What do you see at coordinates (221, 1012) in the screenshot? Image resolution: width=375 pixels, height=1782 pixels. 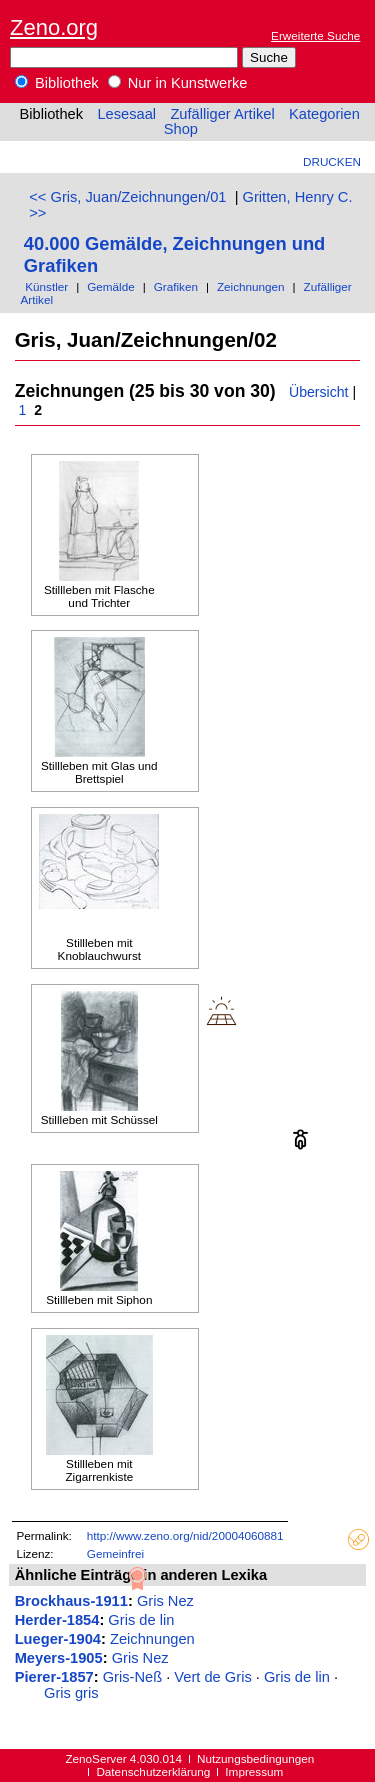 I see `access solar energy settings` at bounding box center [221, 1012].